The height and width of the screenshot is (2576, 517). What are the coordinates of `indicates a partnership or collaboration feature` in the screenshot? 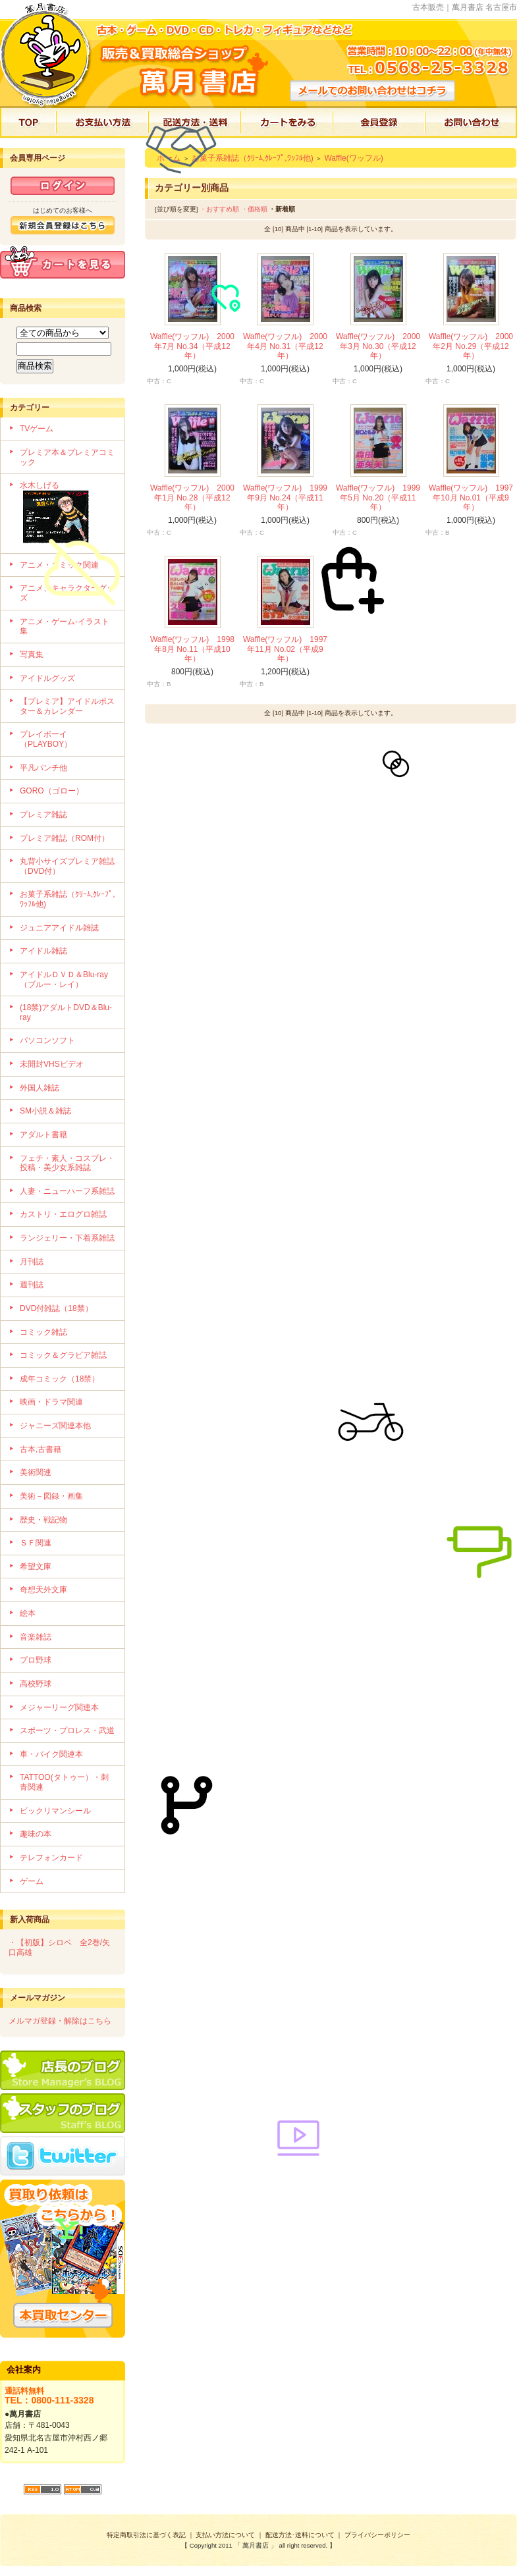 It's located at (181, 148).